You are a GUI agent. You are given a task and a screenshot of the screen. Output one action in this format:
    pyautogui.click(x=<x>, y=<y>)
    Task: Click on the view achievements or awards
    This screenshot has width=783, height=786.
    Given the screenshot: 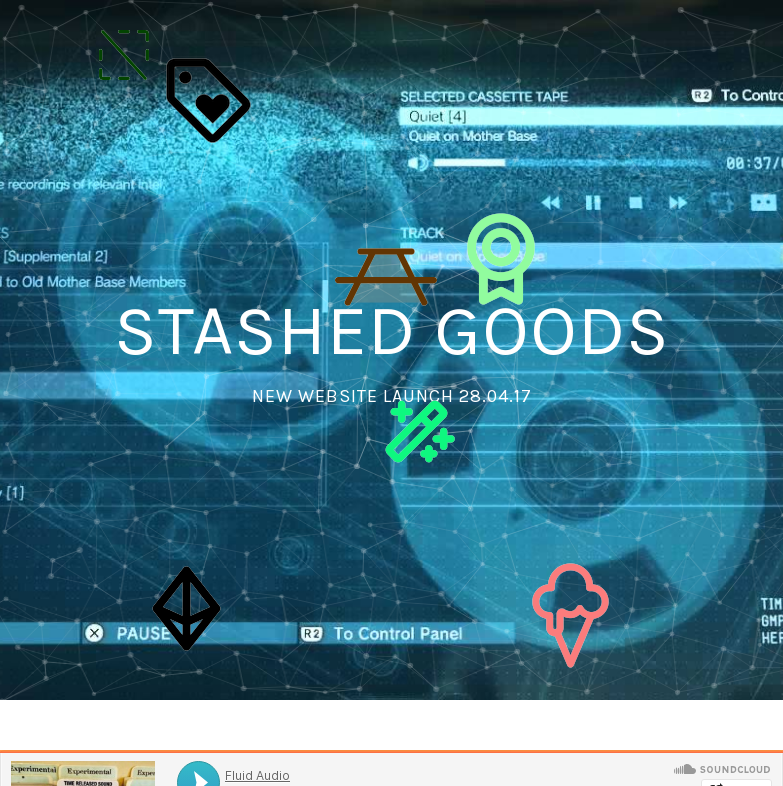 What is the action you would take?
    pyautogui.click(x=501, y=259)
    